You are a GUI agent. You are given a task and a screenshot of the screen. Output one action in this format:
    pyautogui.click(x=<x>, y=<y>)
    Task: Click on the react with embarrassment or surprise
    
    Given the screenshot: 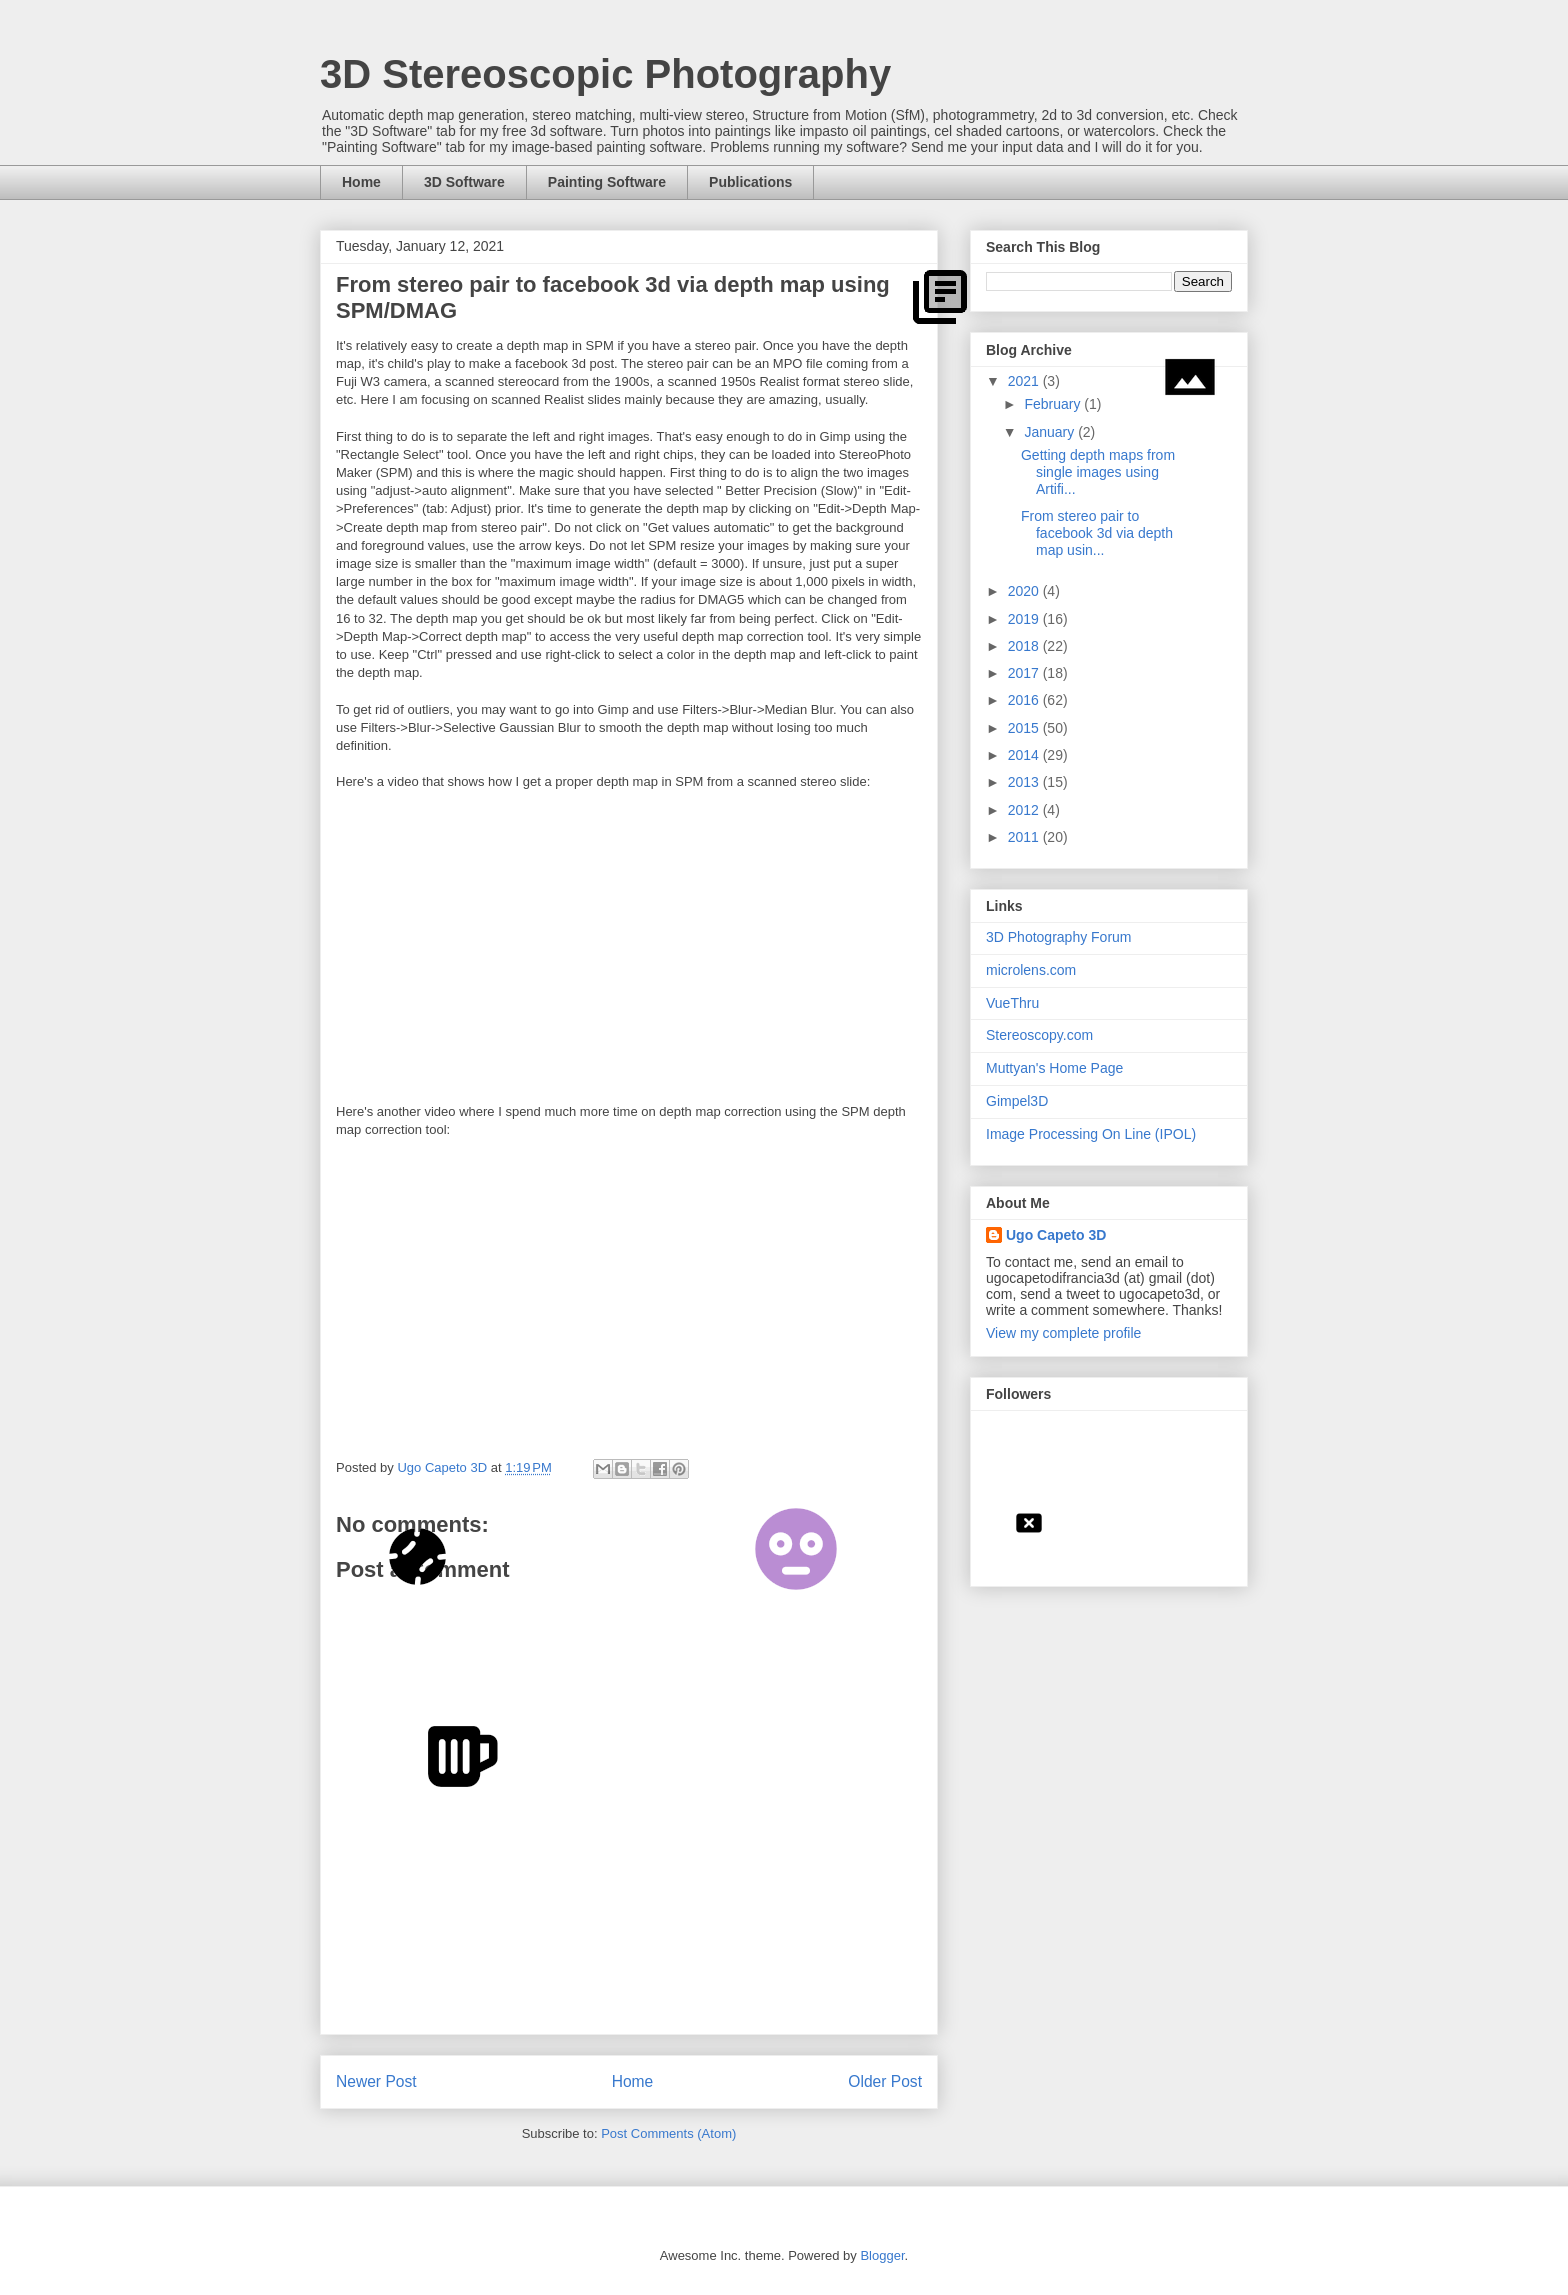 What is the action you would take?
    pyautogui.click(x=796, y=1549)
    